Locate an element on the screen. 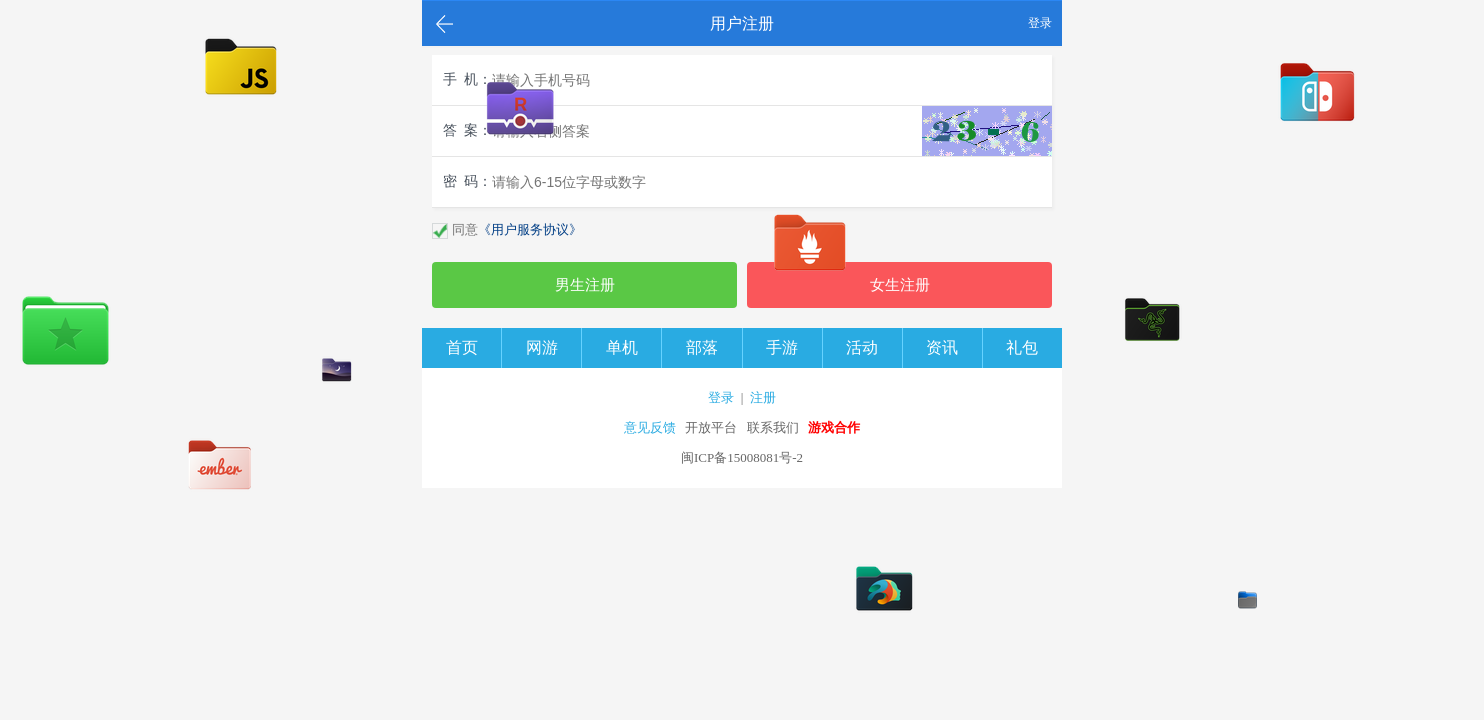  folder containing nintendo switch games or related files is located at coordinates (1317, 94).